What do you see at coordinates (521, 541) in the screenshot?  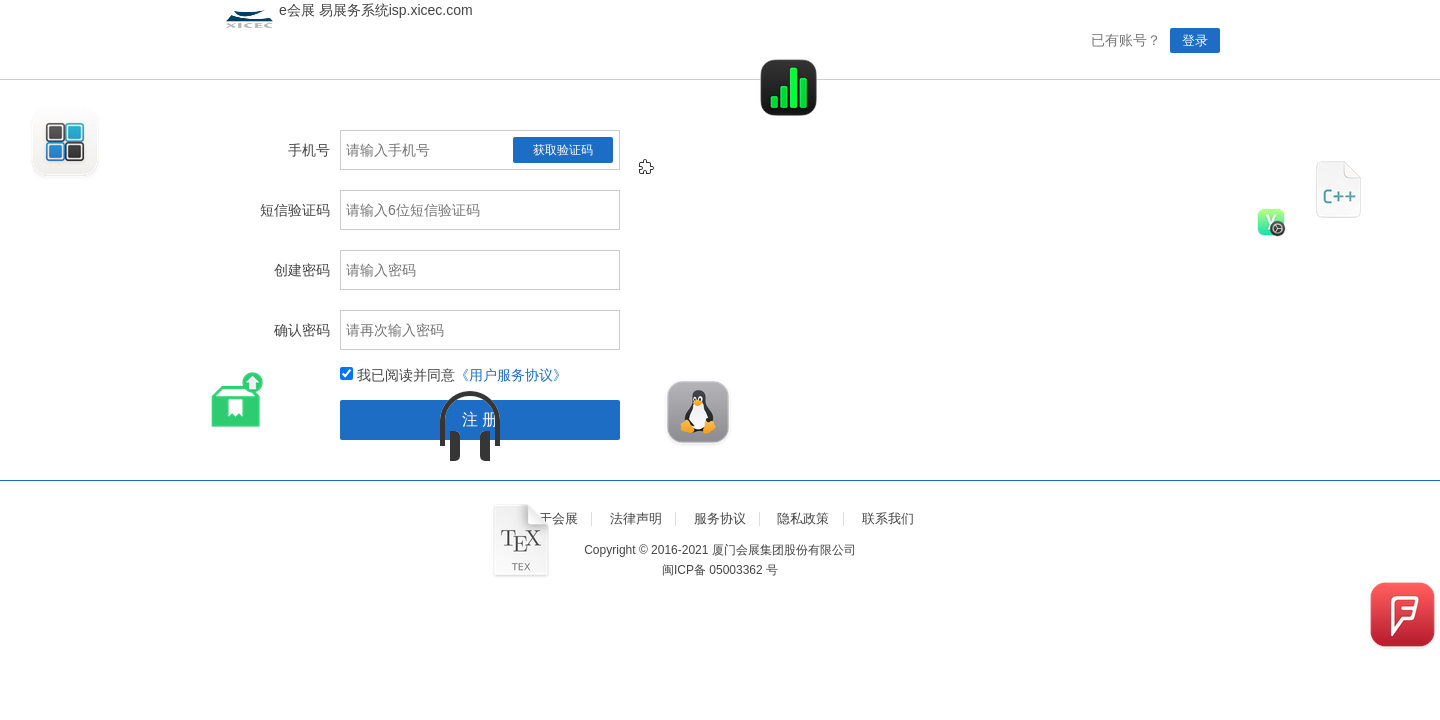 I see `open a LaTeX document file` at bounding box center [521, 541].